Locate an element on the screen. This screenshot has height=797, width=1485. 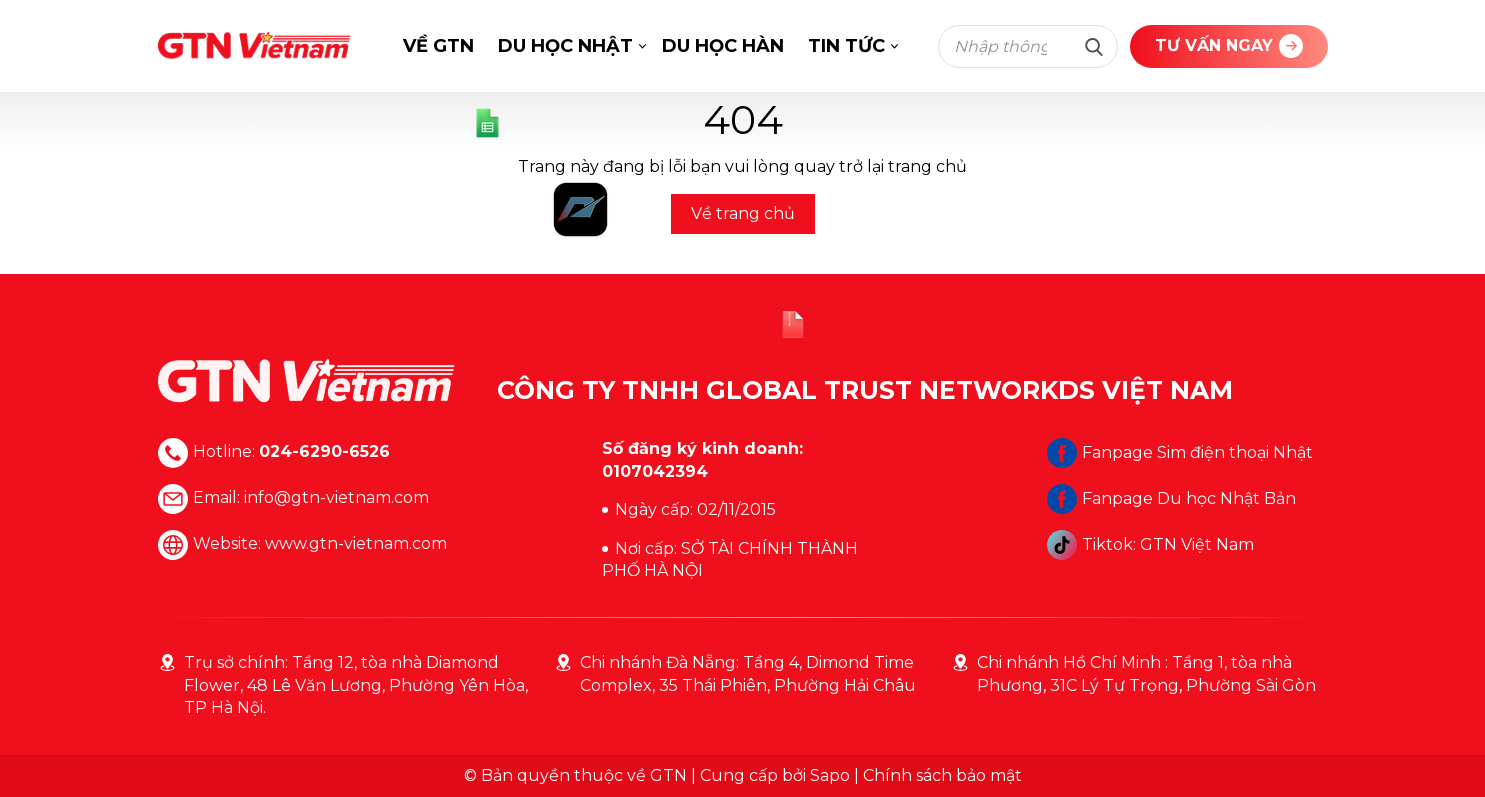
launch need for speed rivals game is located at coordinates (580, 209).